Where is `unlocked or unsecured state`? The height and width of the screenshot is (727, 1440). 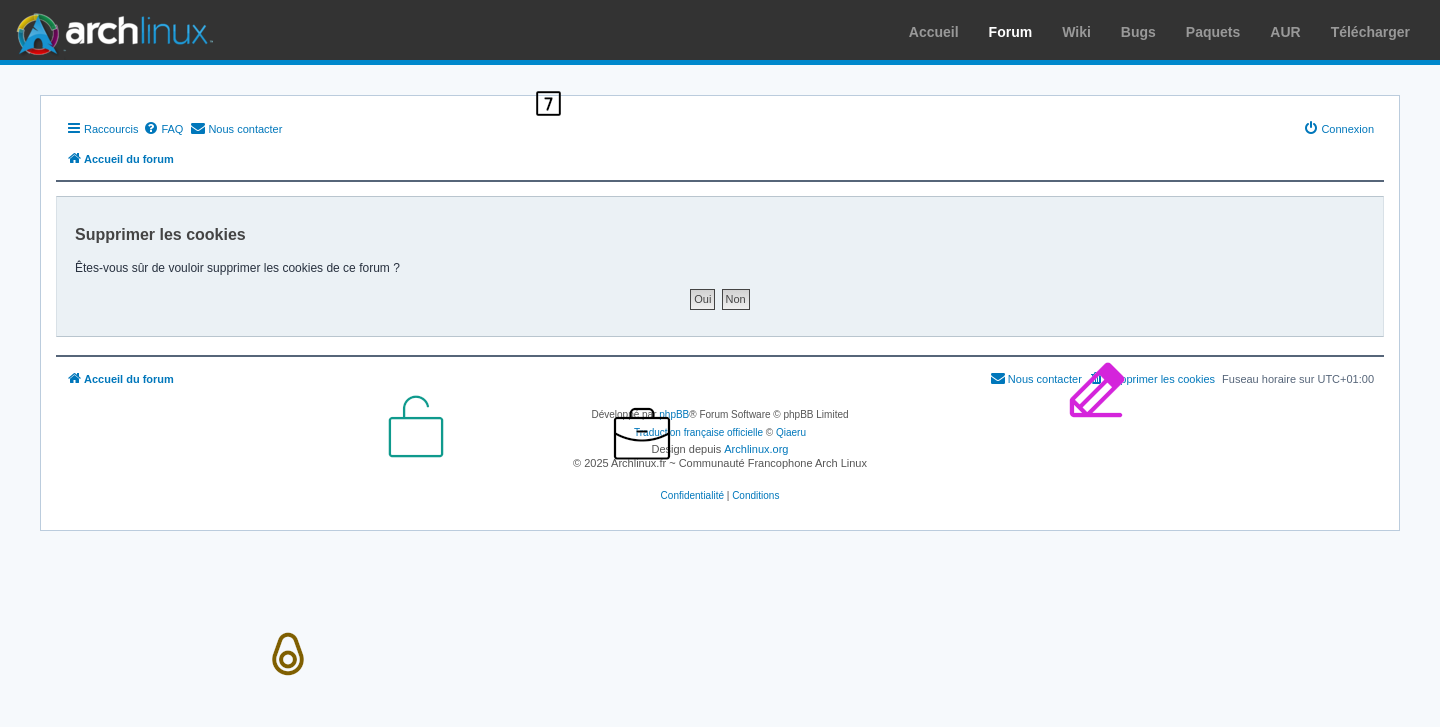 unlocked or unsecured state is located at coordinates (416, 430).